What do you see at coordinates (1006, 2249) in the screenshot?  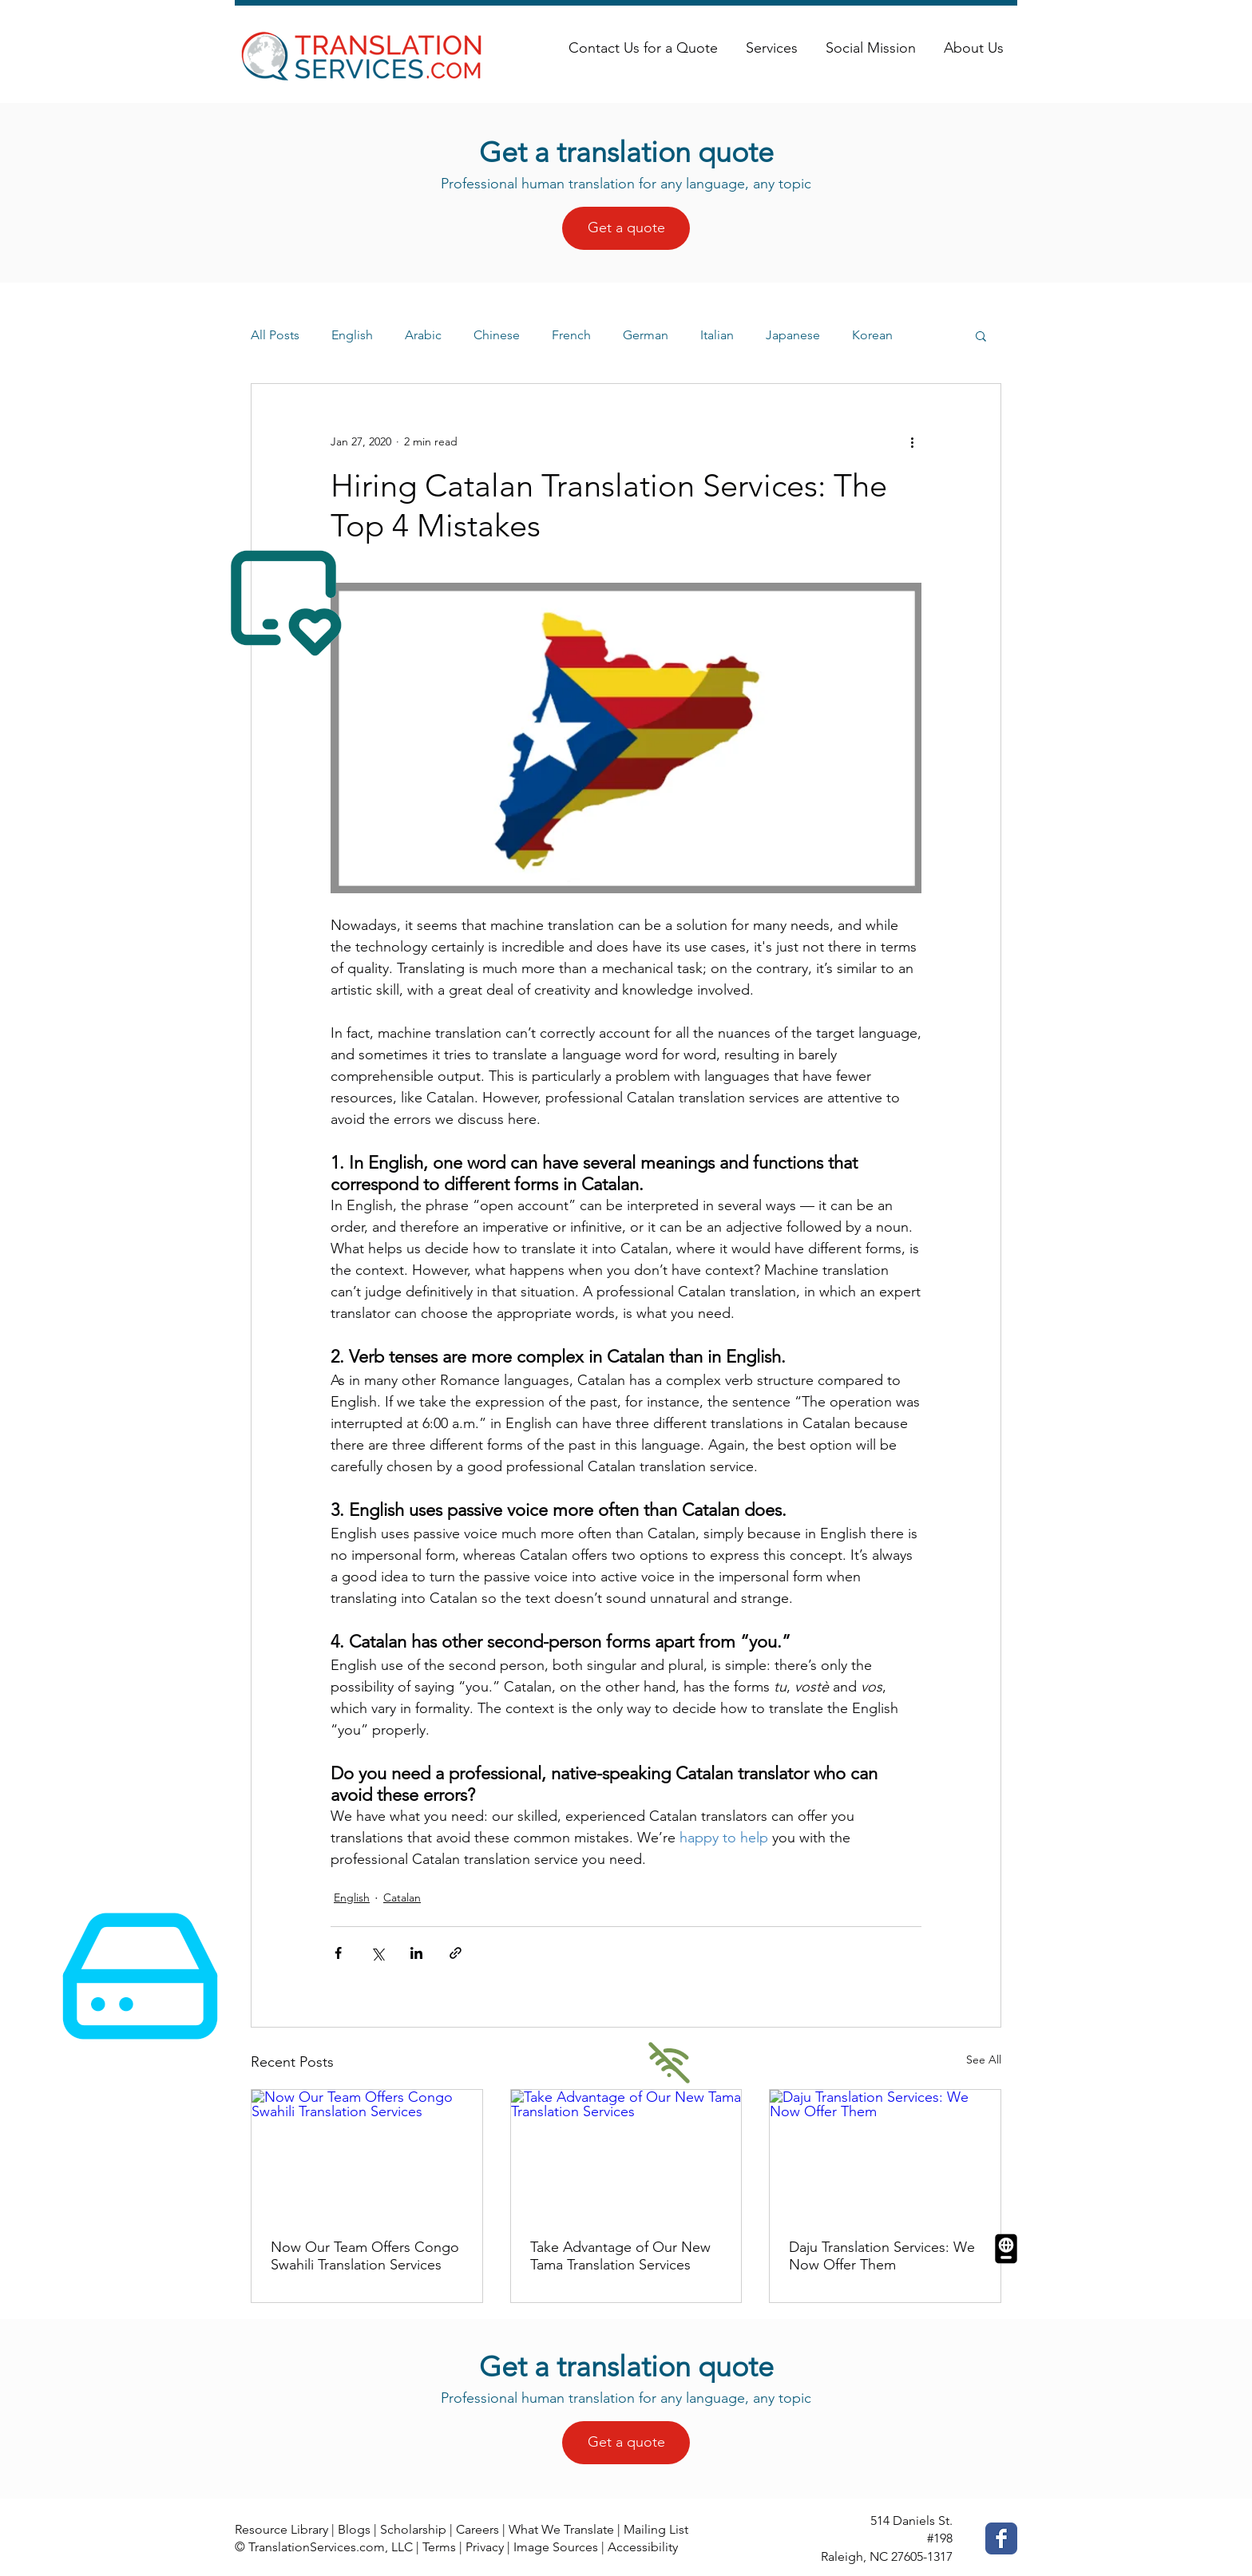 I see `access passport or travel documents` at bounding box center [1006, 2249].